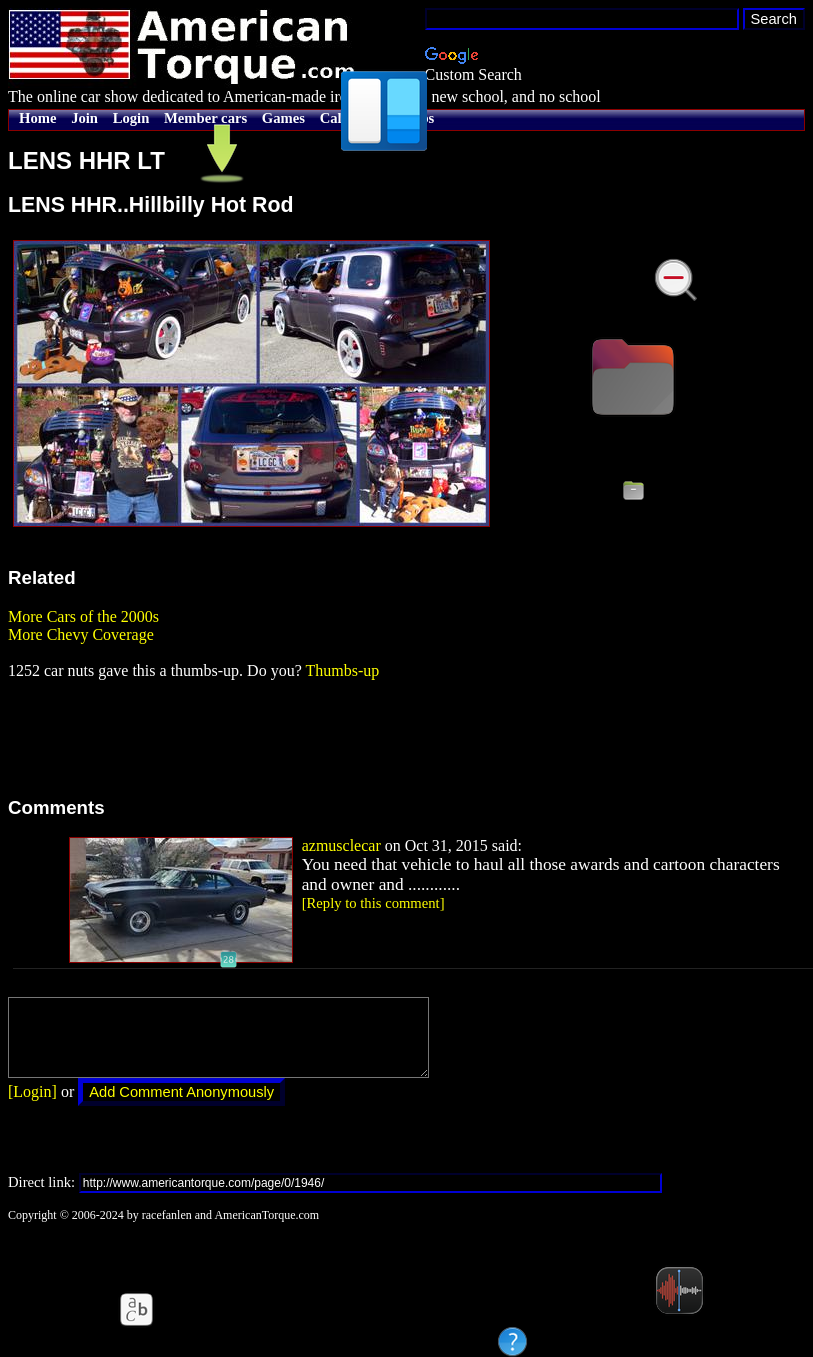 This screenshot has width=813, height=1357. Describe the element at coordinates (679, 1290) in the screenshot. I see `open the sound recorder app` at that location.